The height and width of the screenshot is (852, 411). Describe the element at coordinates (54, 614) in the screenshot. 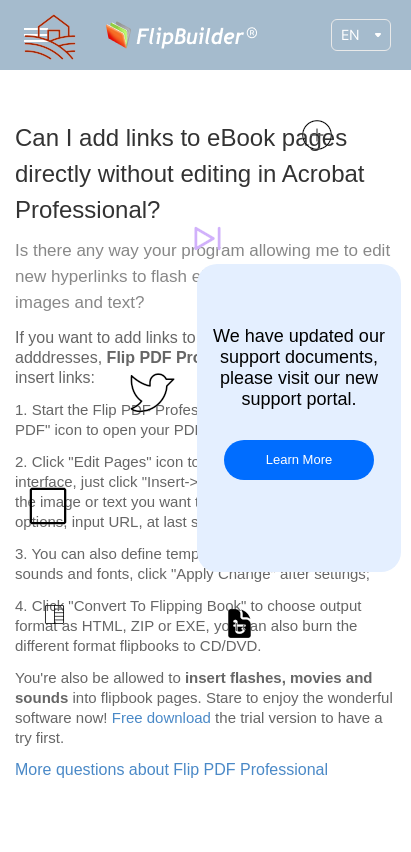

I see `toggle half-fill or partial selection` at that location.